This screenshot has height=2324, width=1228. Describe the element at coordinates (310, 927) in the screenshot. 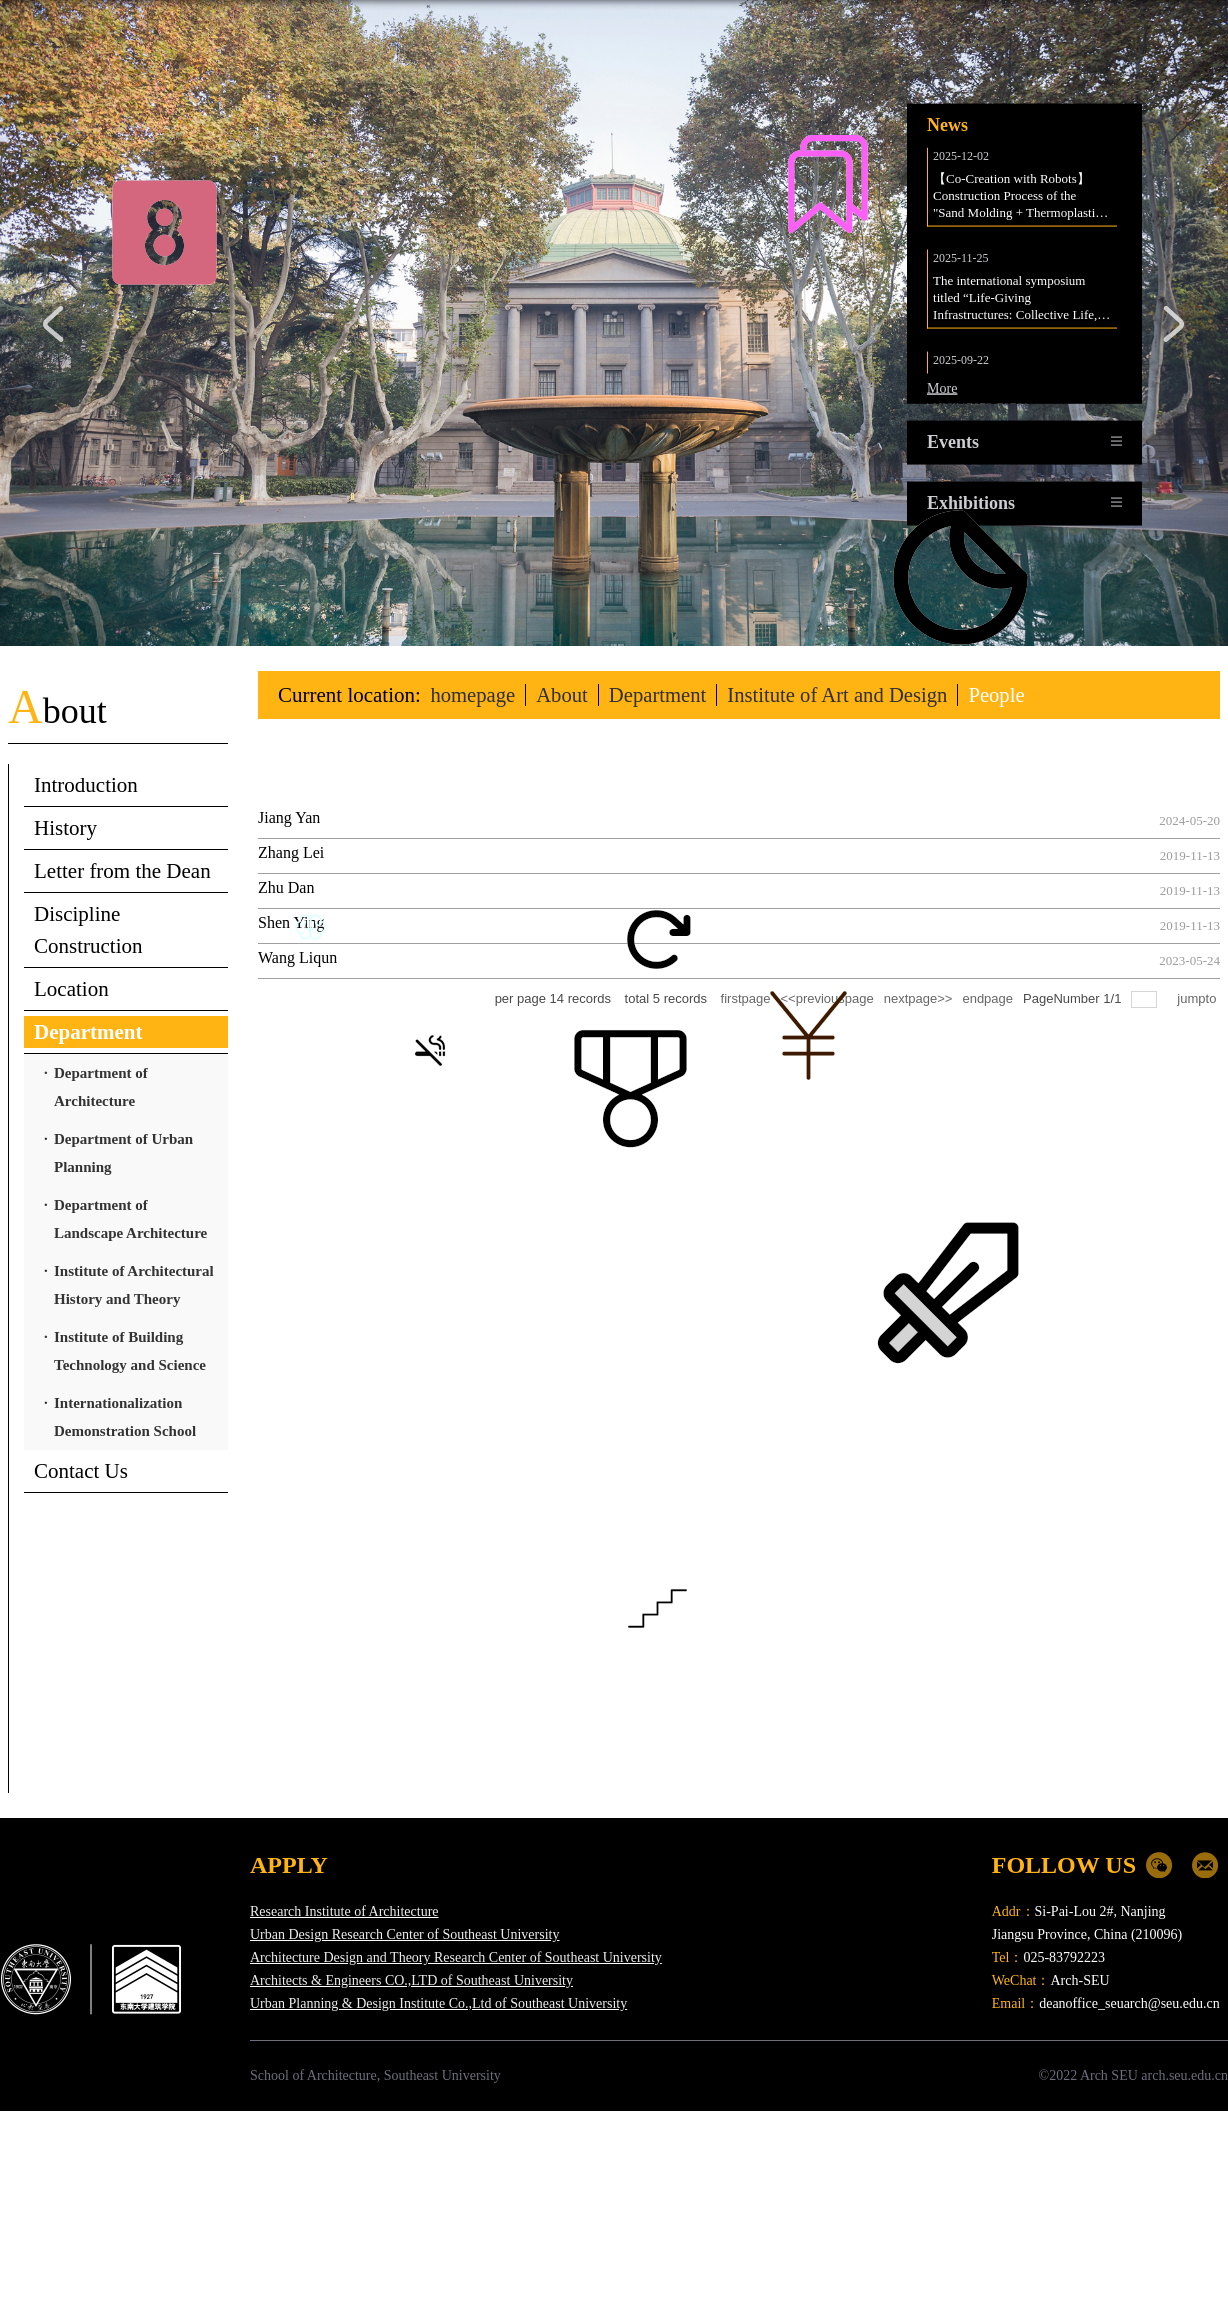

I see `access AI or smart features` at that location.